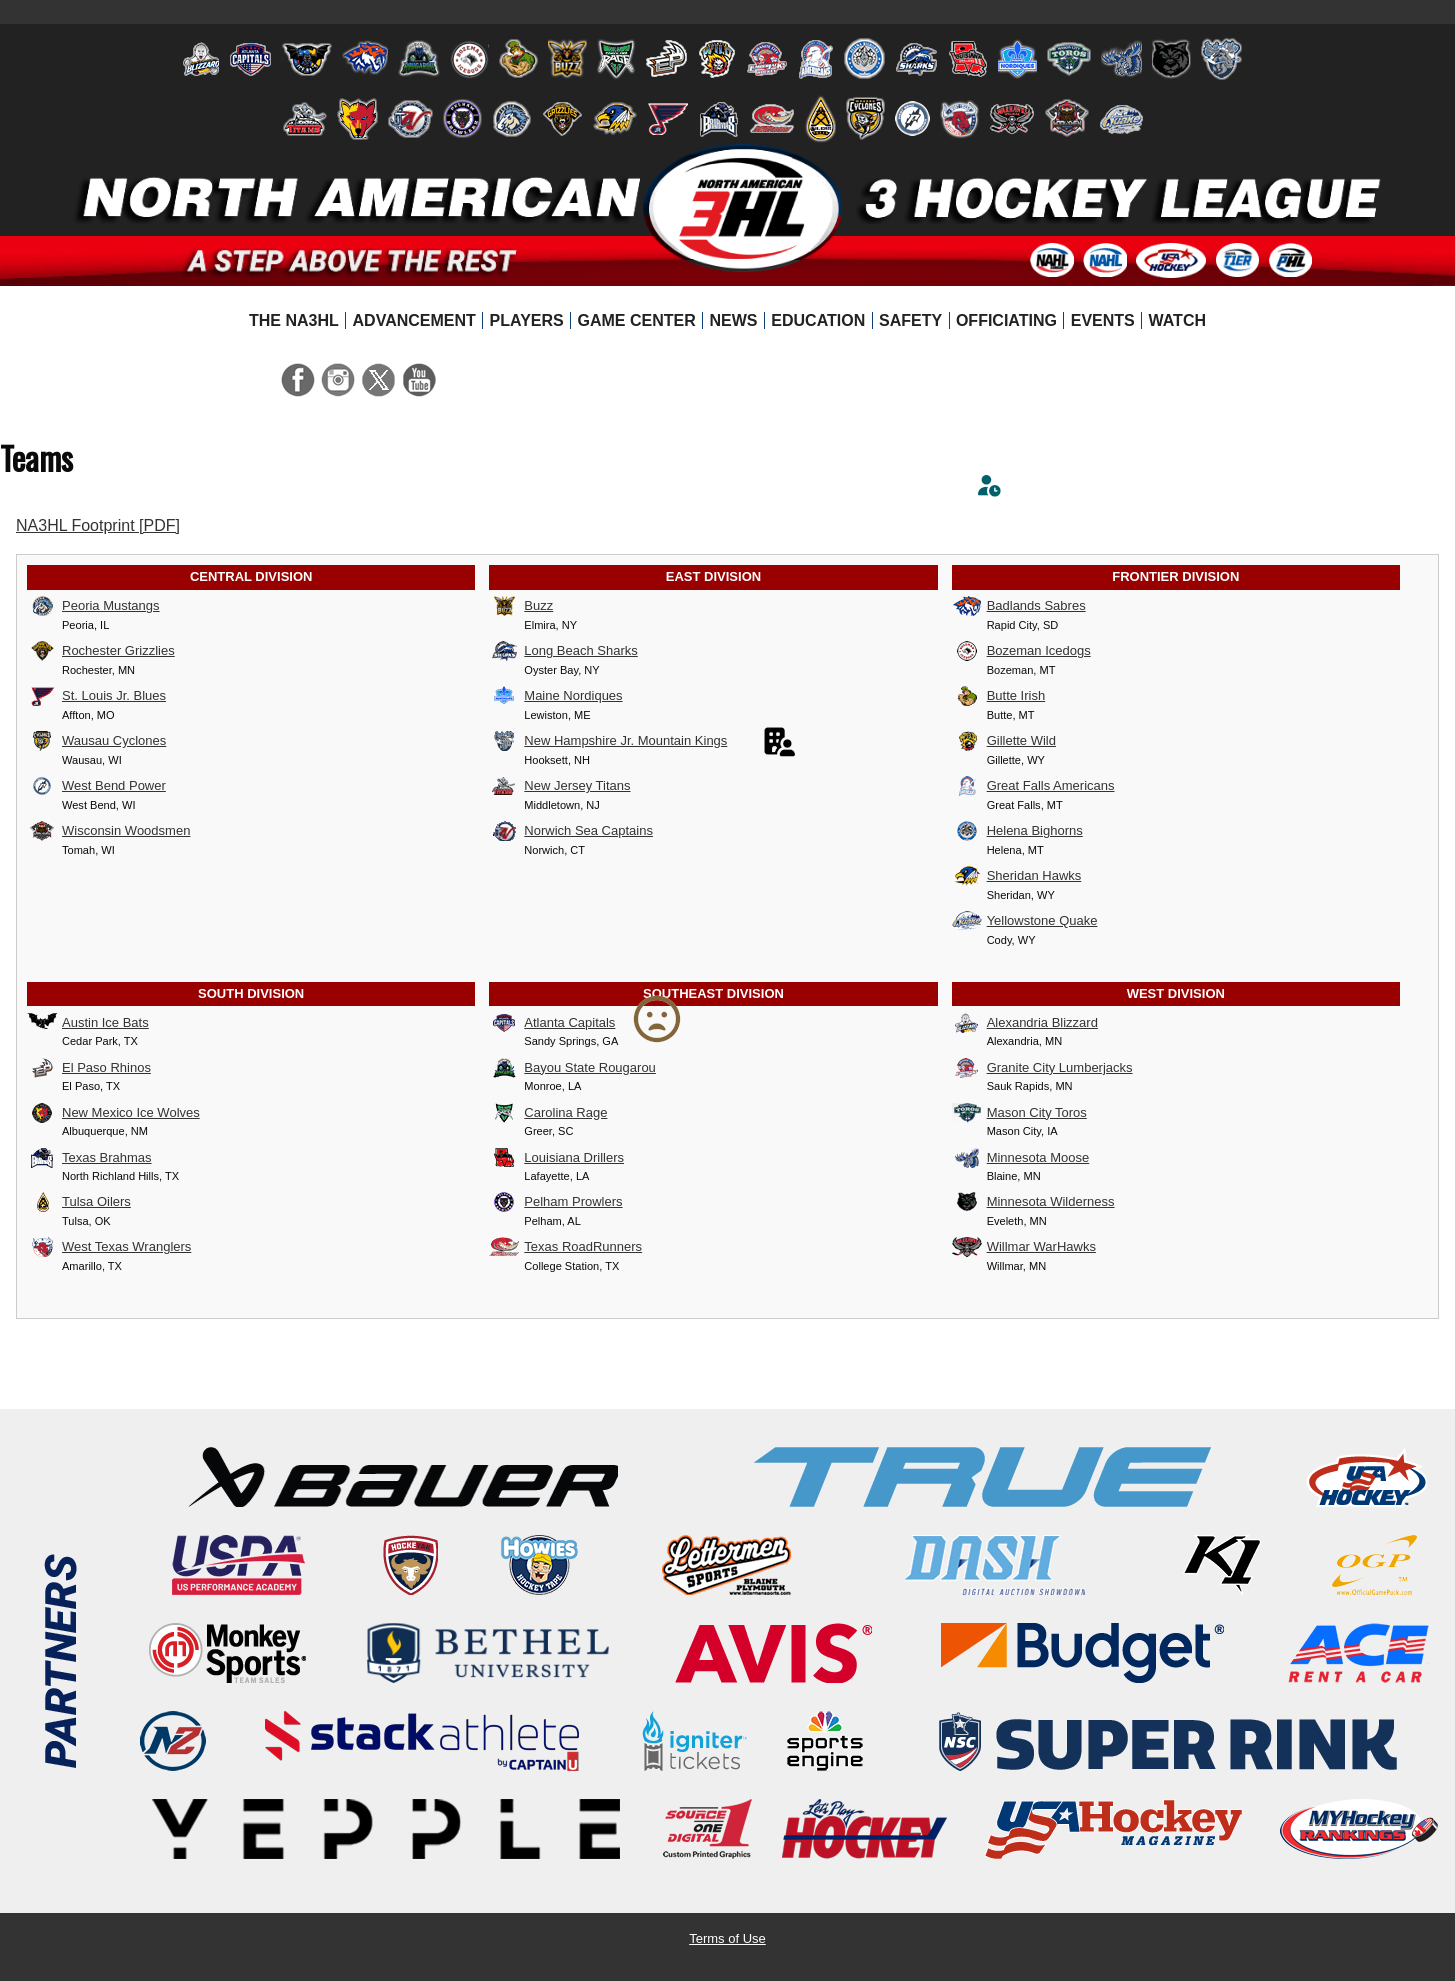 This screenshot has width=1455, height=1981. What do you see at coordinates (657, 1019) in the screenshot?
I see `indicates negative feedback or dissatisfaction` at bounding box center [657, 1019].